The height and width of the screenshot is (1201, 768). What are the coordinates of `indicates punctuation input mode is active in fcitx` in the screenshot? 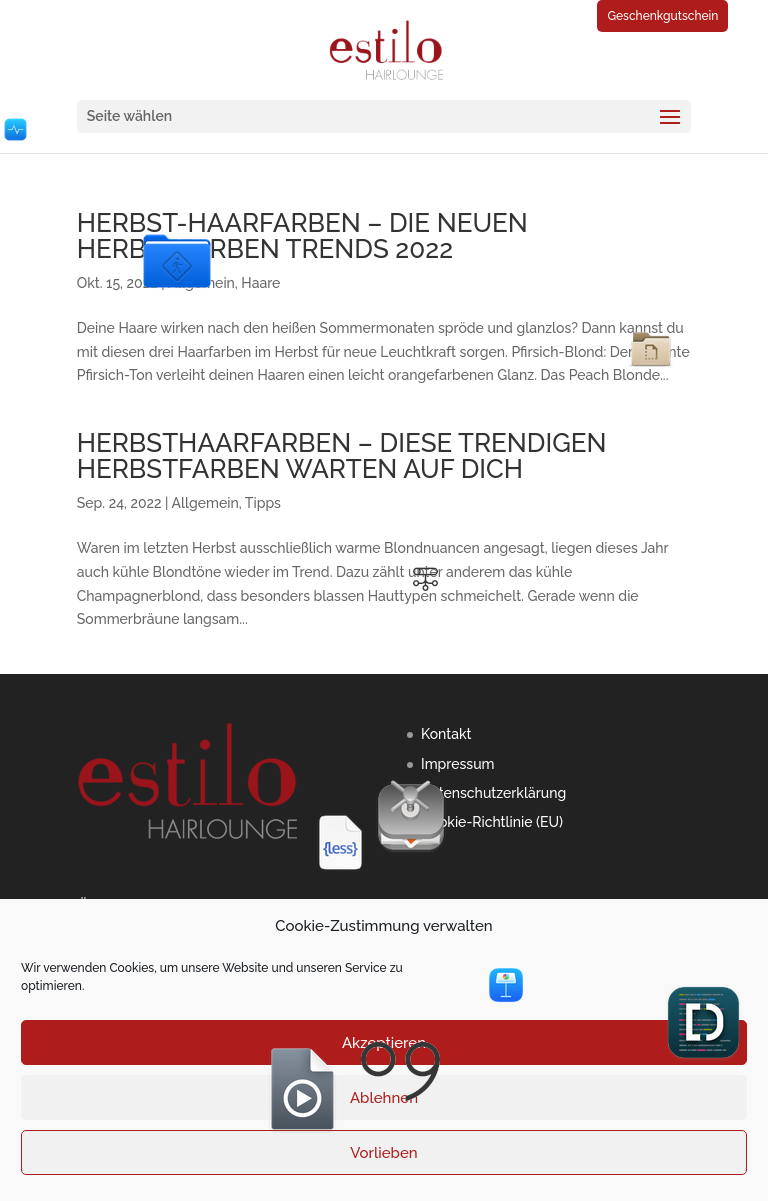 It's located at (400, 1071).